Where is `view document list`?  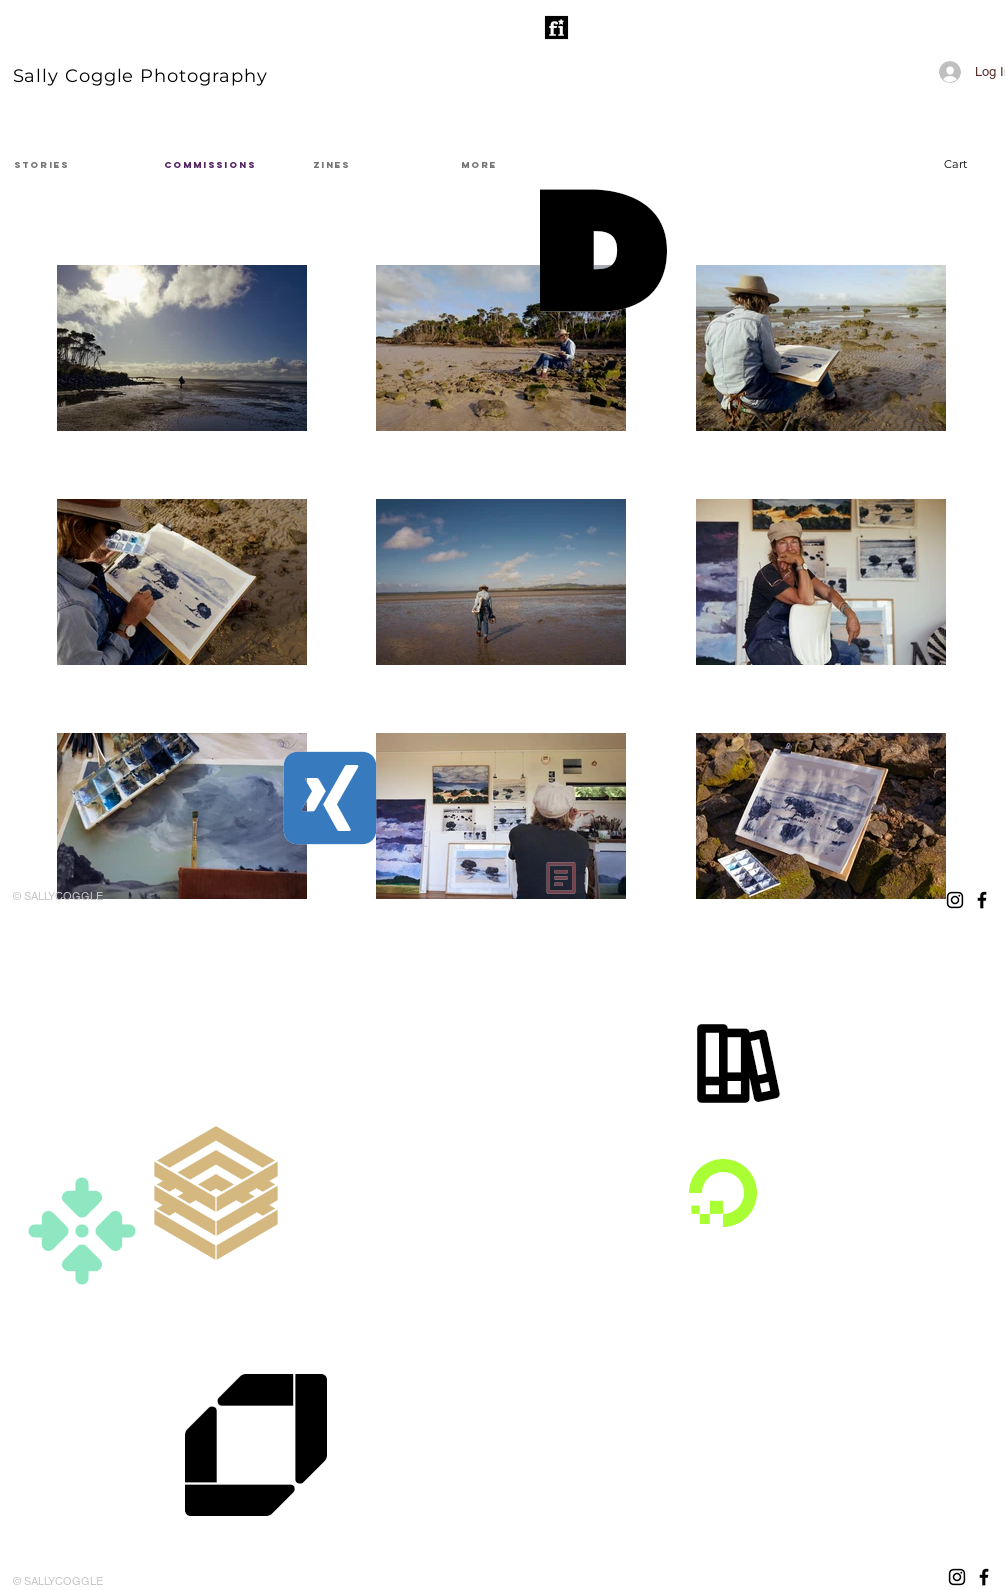 view document list is located at coordinates (561, 878).